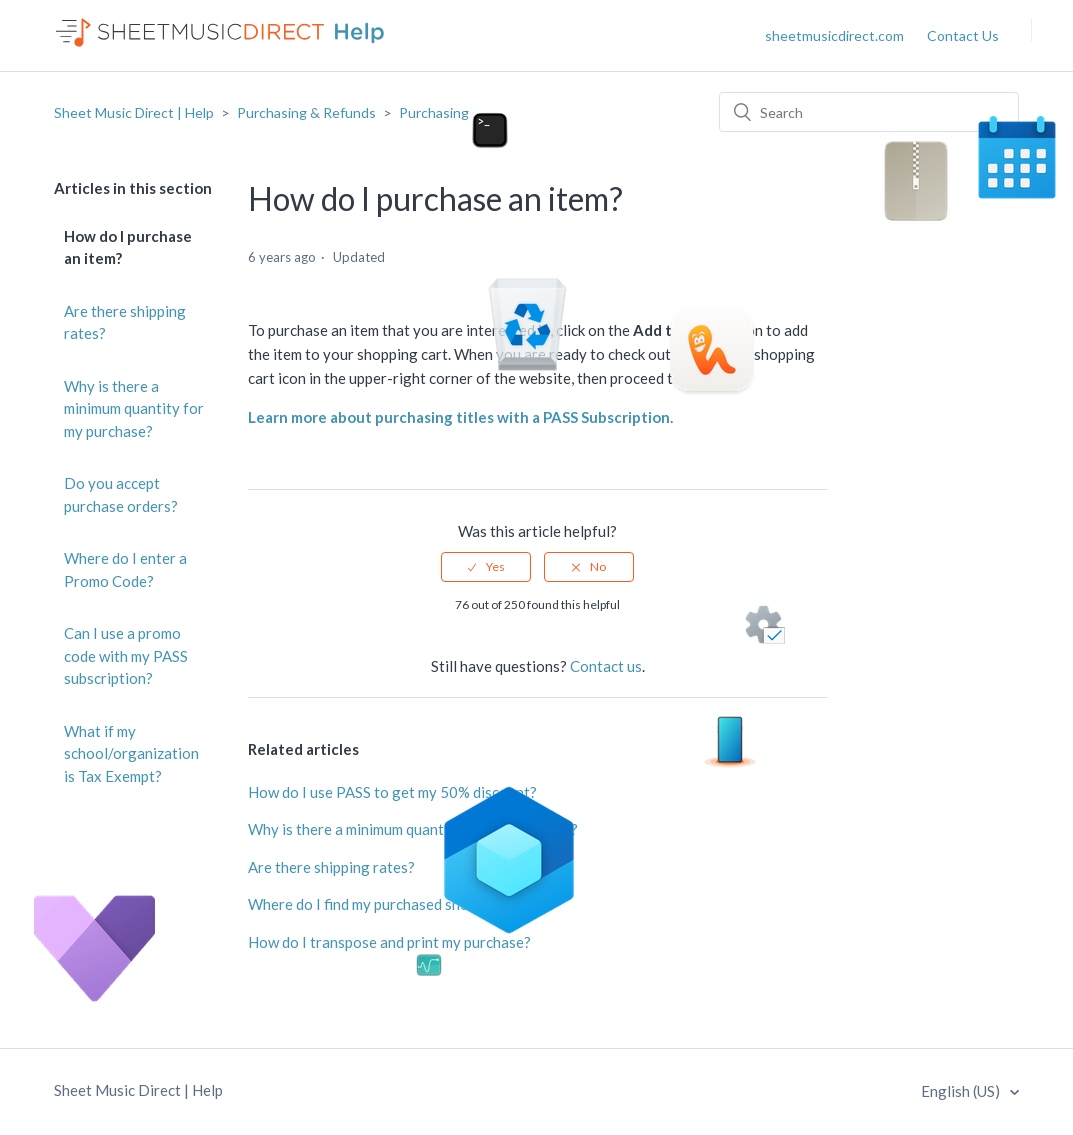 This screenshot has width=1073, height=1135. I want to click on open Microsoft Kaizala service app, so click(94, 948).